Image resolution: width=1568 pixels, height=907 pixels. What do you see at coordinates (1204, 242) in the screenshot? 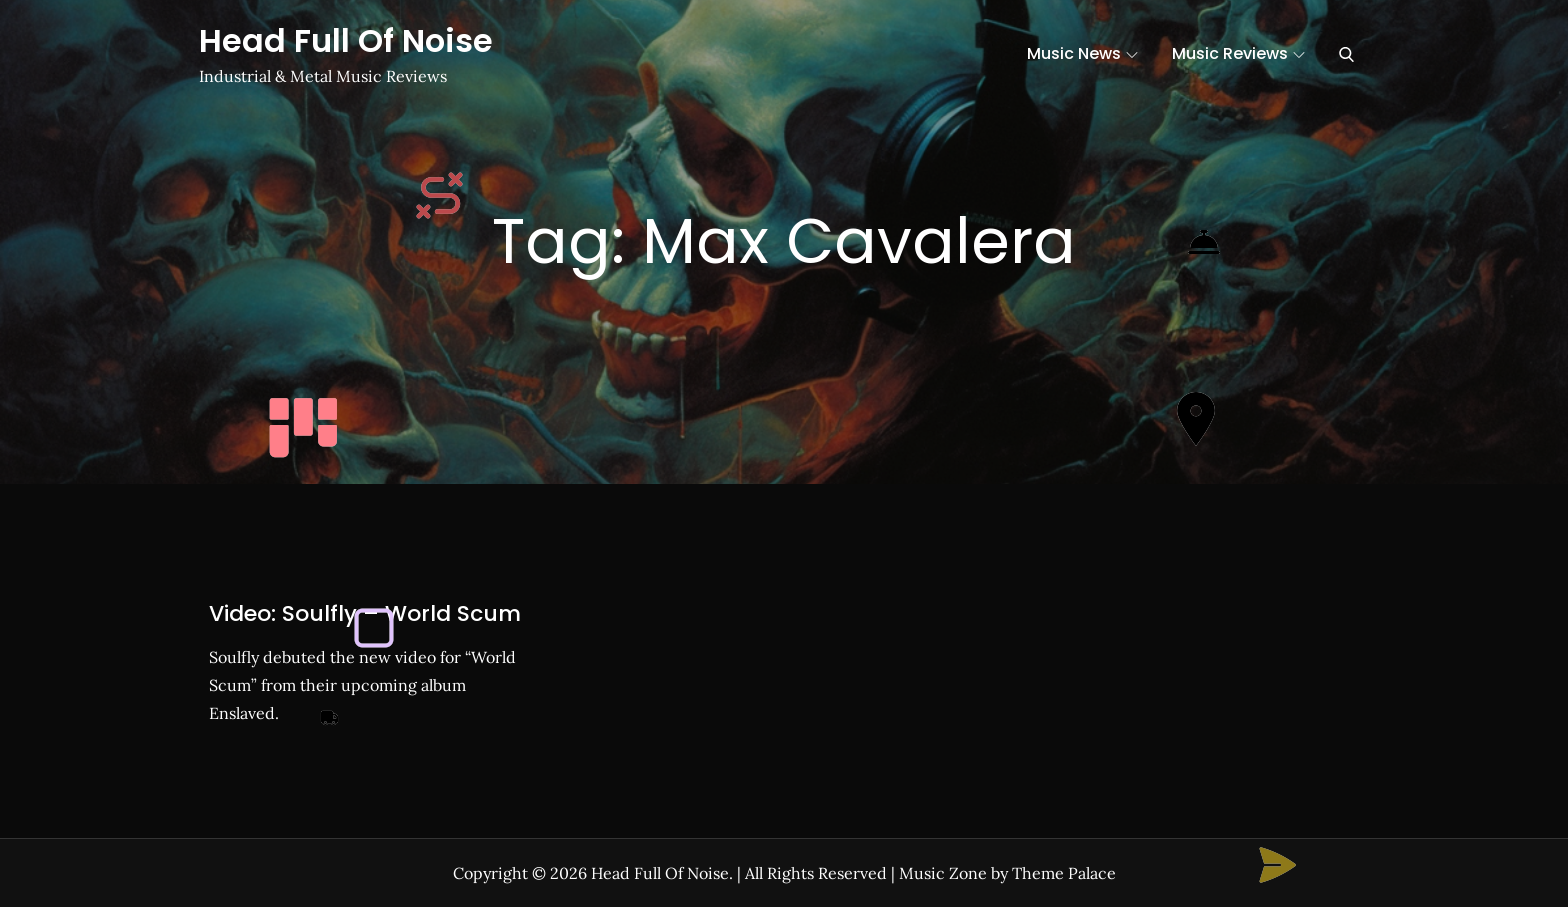
I see `request concierge or front desk assistance` at bounding box center [1204, 242].